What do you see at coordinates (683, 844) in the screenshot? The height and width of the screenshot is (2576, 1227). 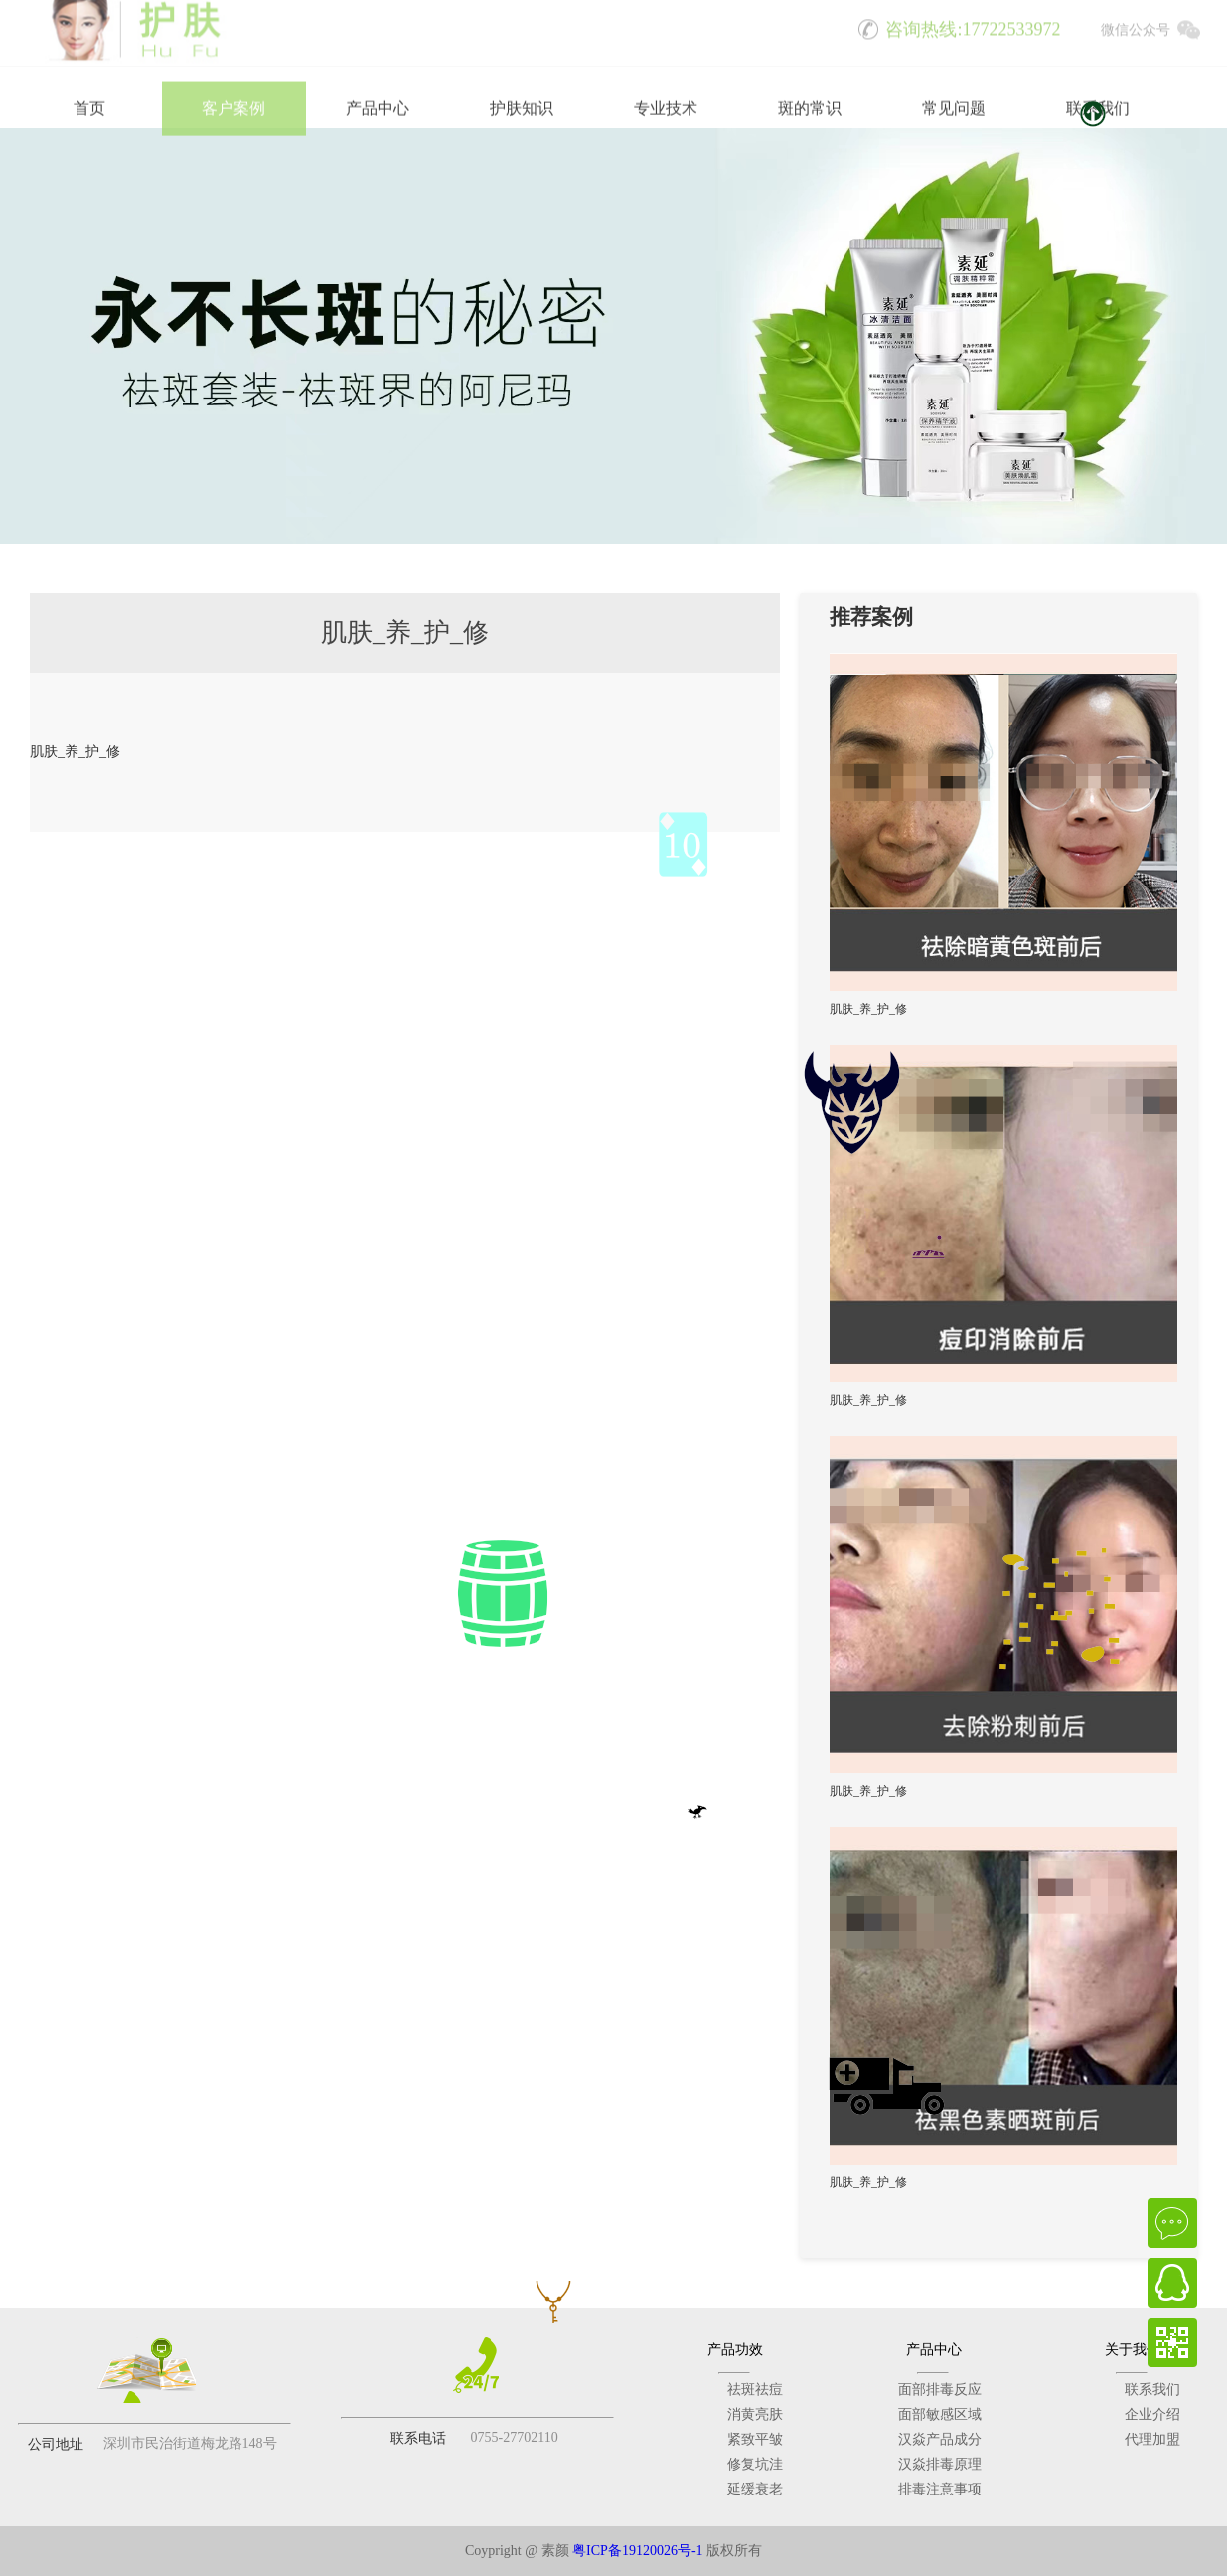 I see `ten of diamonds playing card` at bounding box center [683, 844].